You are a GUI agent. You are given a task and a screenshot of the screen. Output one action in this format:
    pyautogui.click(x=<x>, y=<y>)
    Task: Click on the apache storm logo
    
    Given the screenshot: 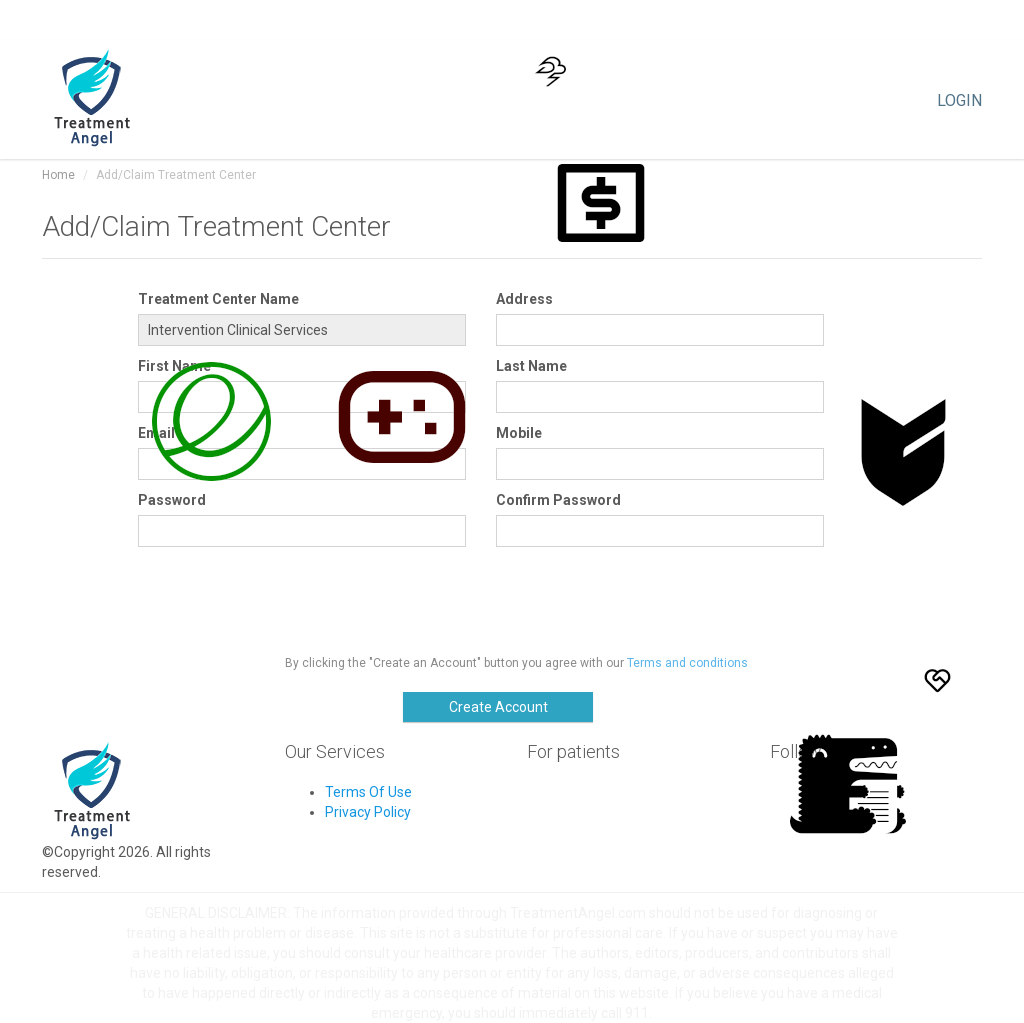 What is the action you would take?
    pyautogui.click(x=550, y=71)
    